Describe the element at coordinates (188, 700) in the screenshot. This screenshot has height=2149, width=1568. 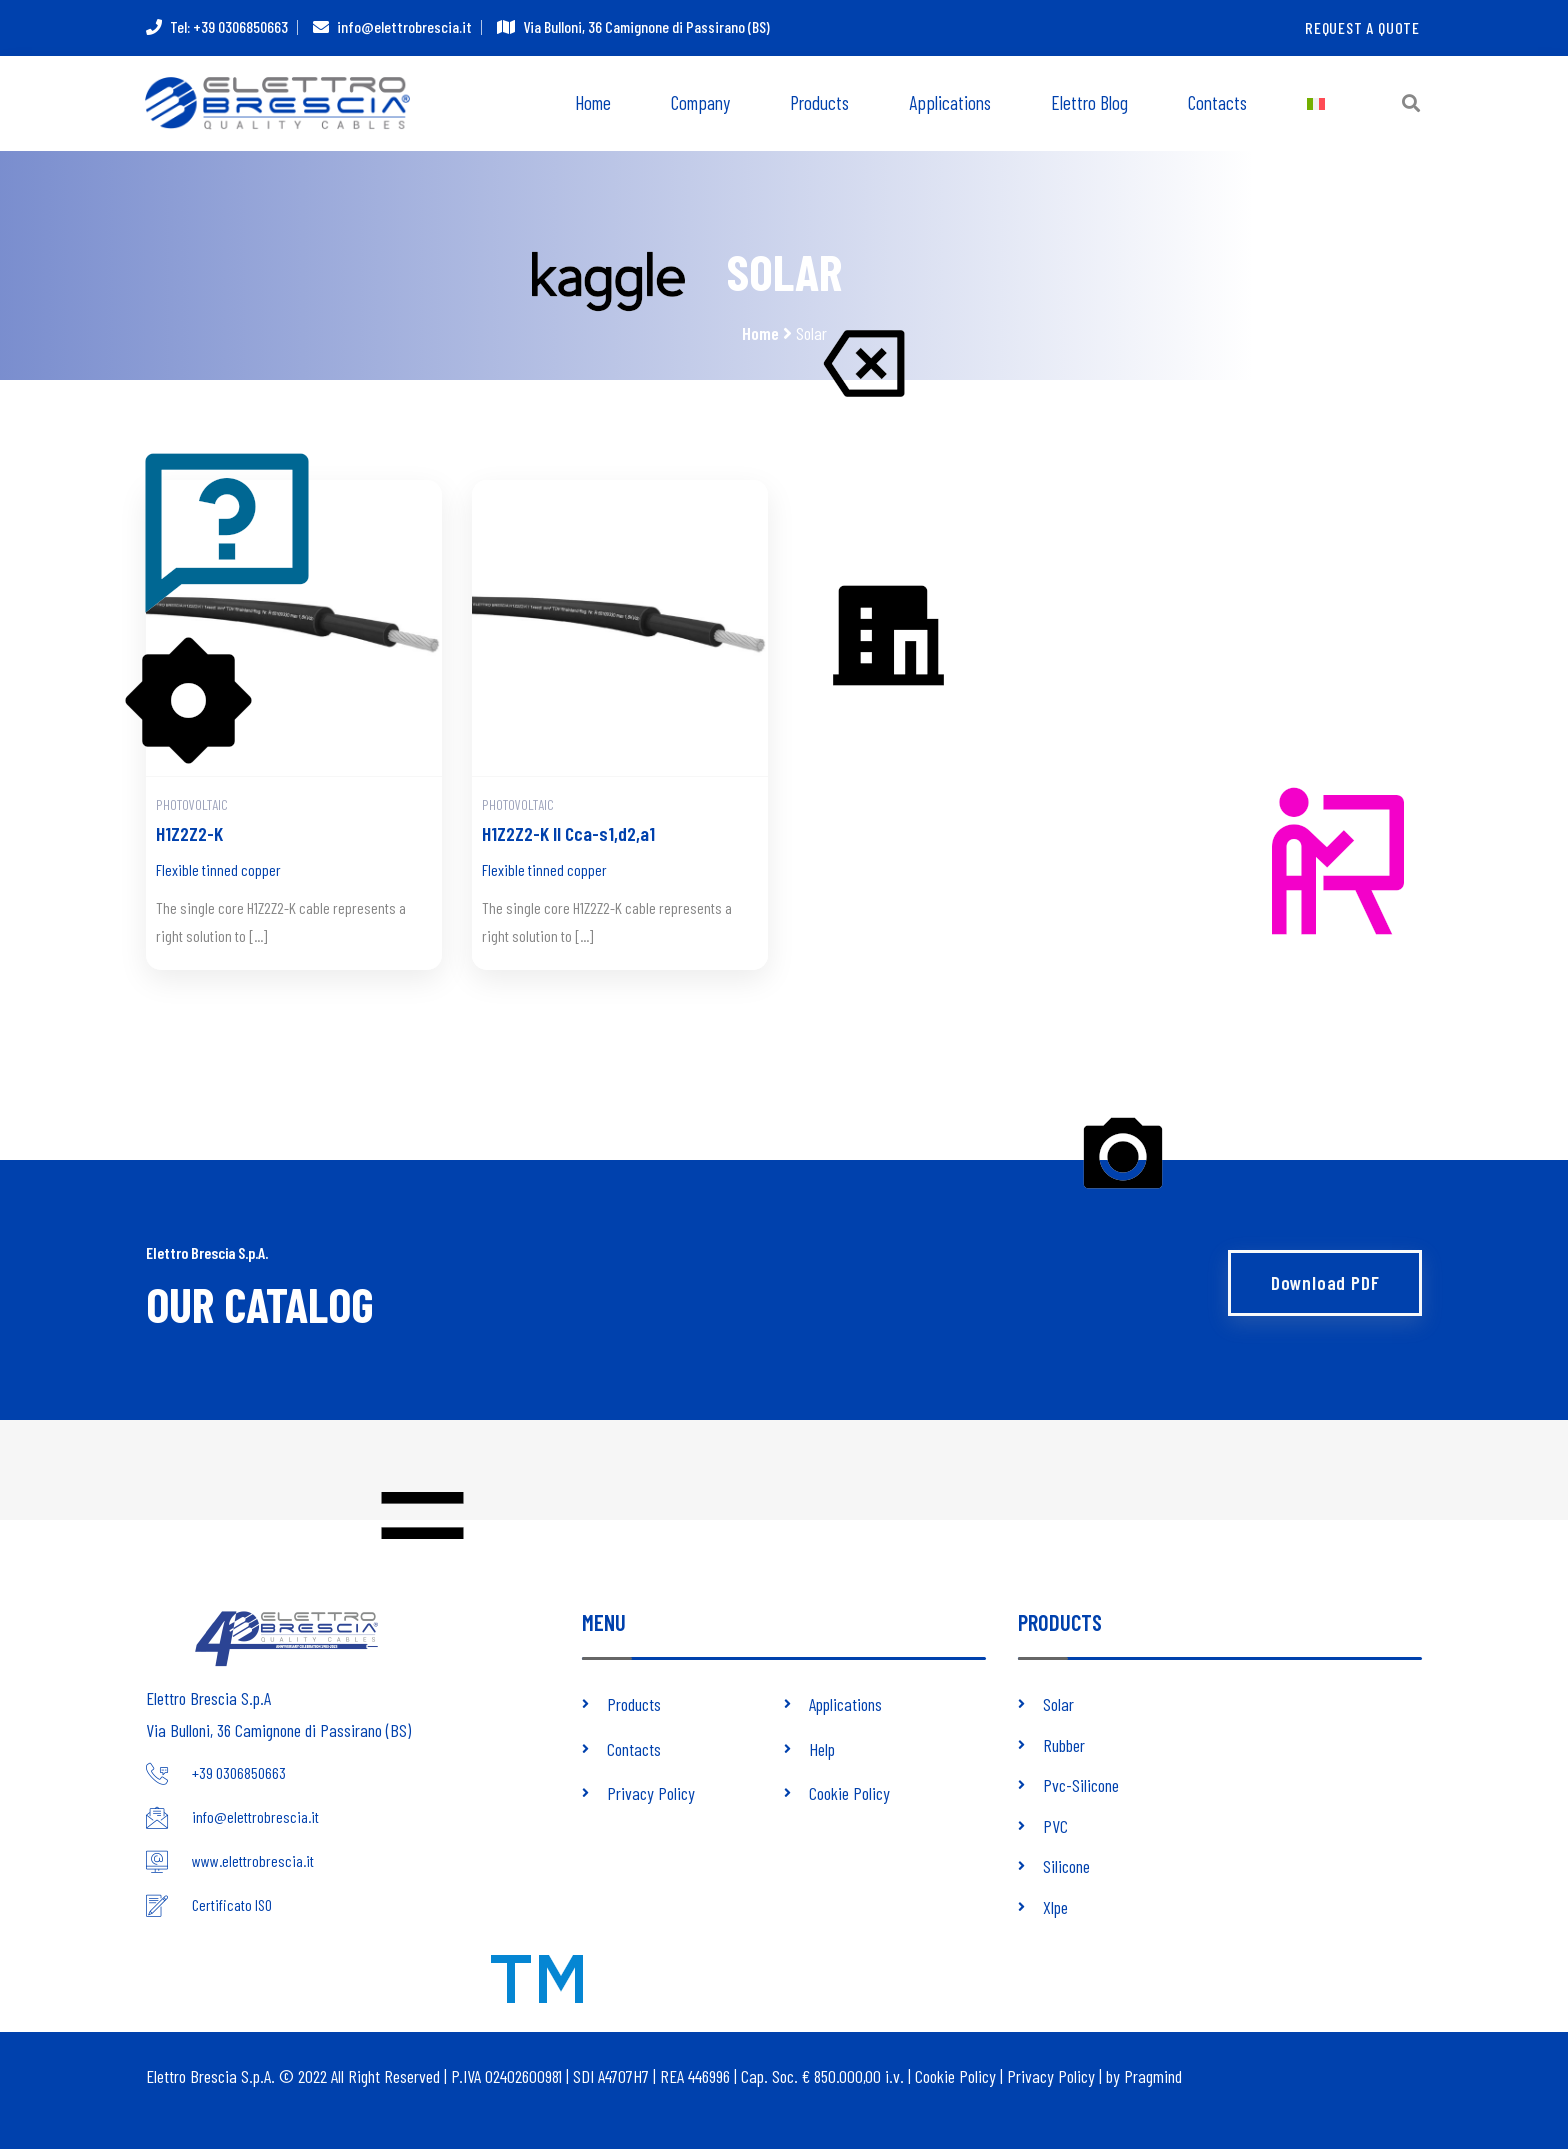
I see `access settings or preferences` at that location.